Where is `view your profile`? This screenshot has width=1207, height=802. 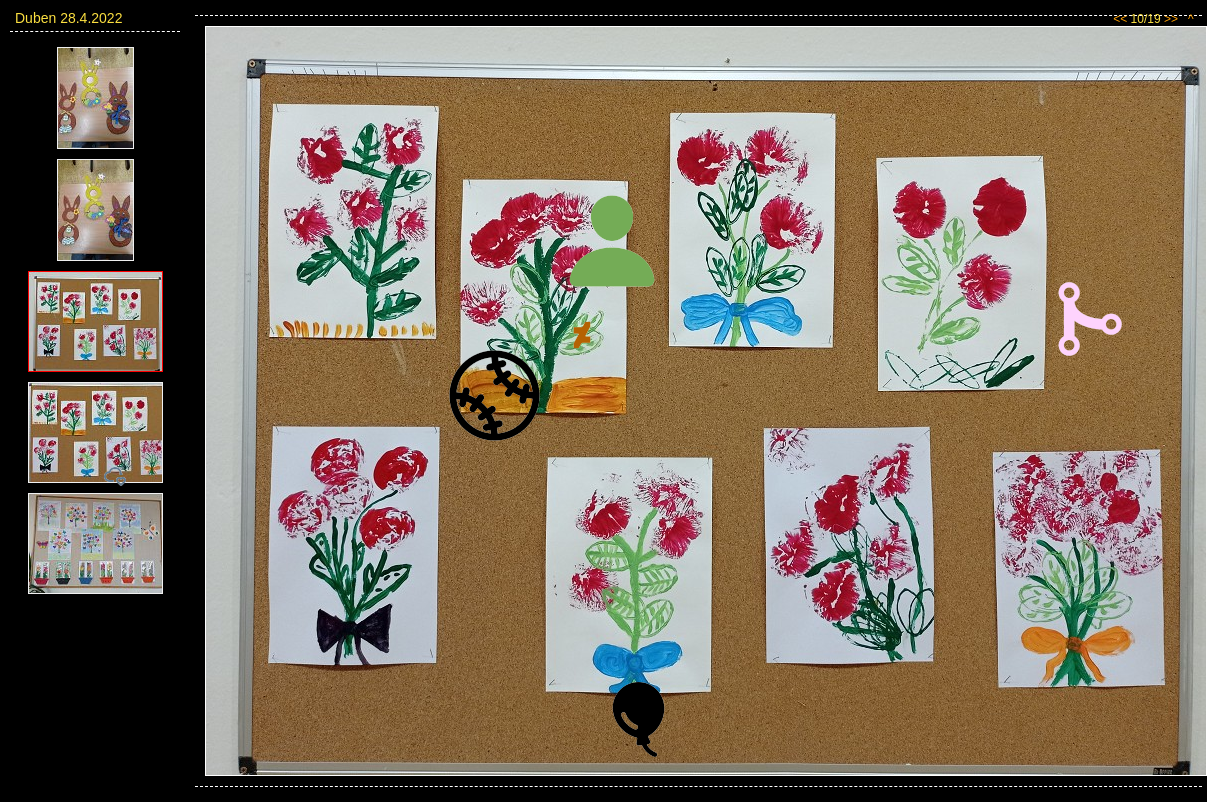 view your profile is located at coordinates (612, 241).